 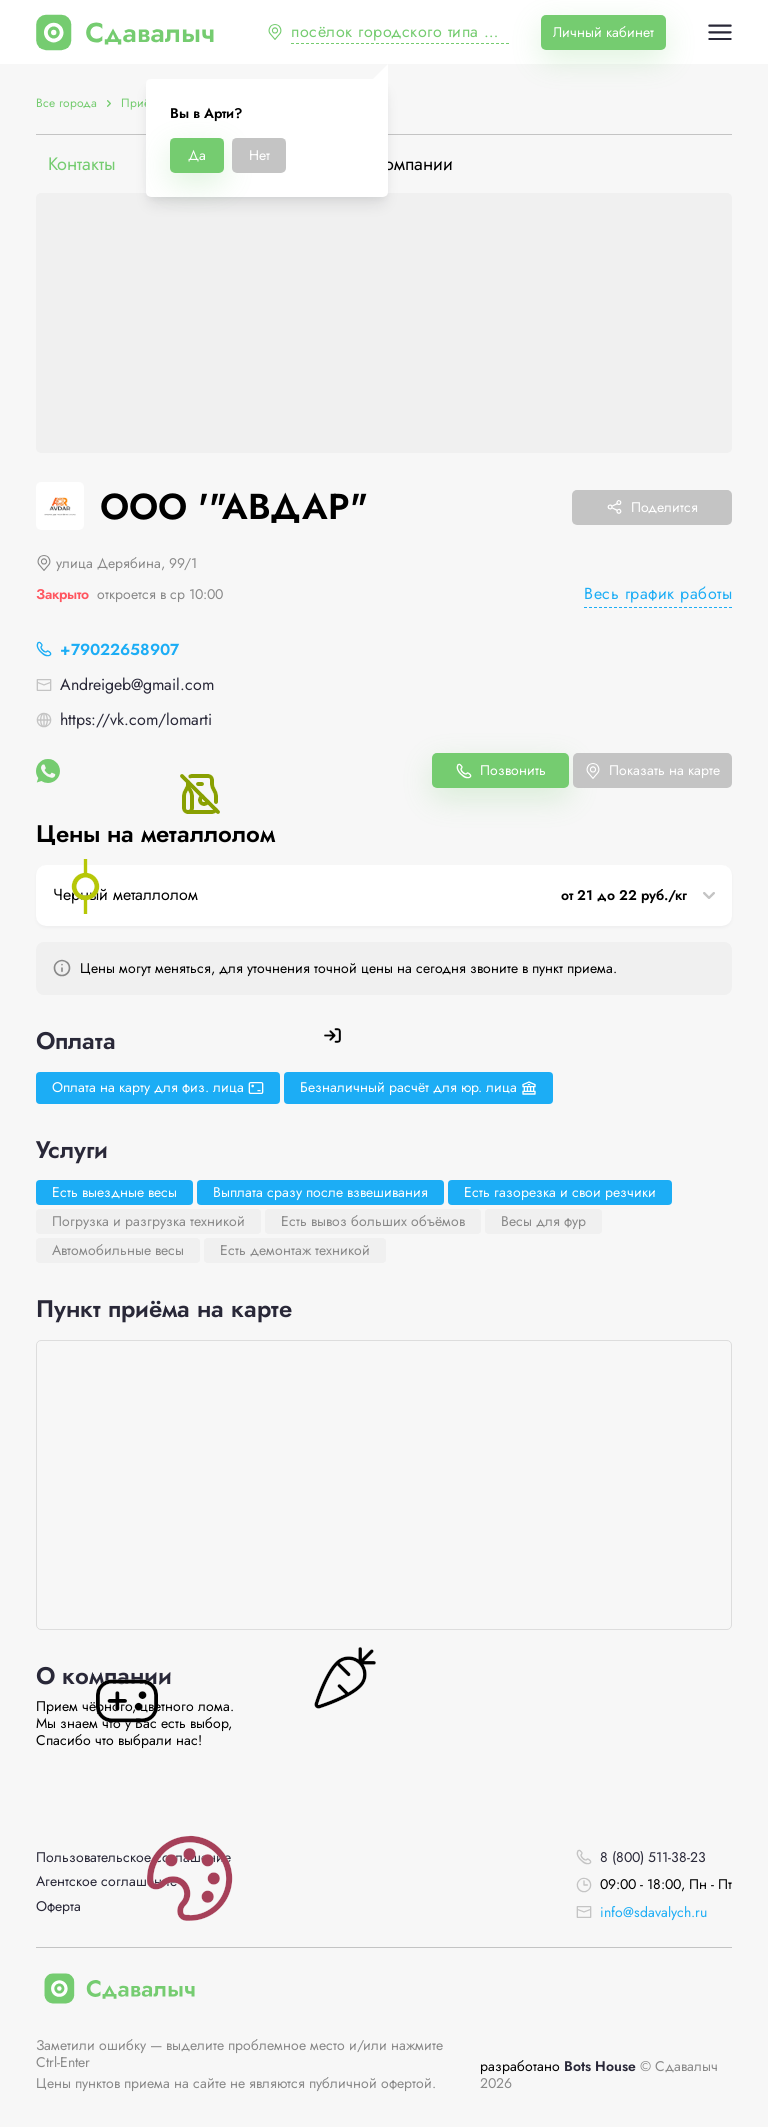 I want to click on open color picker or palette, so click(x=189, y=1878).